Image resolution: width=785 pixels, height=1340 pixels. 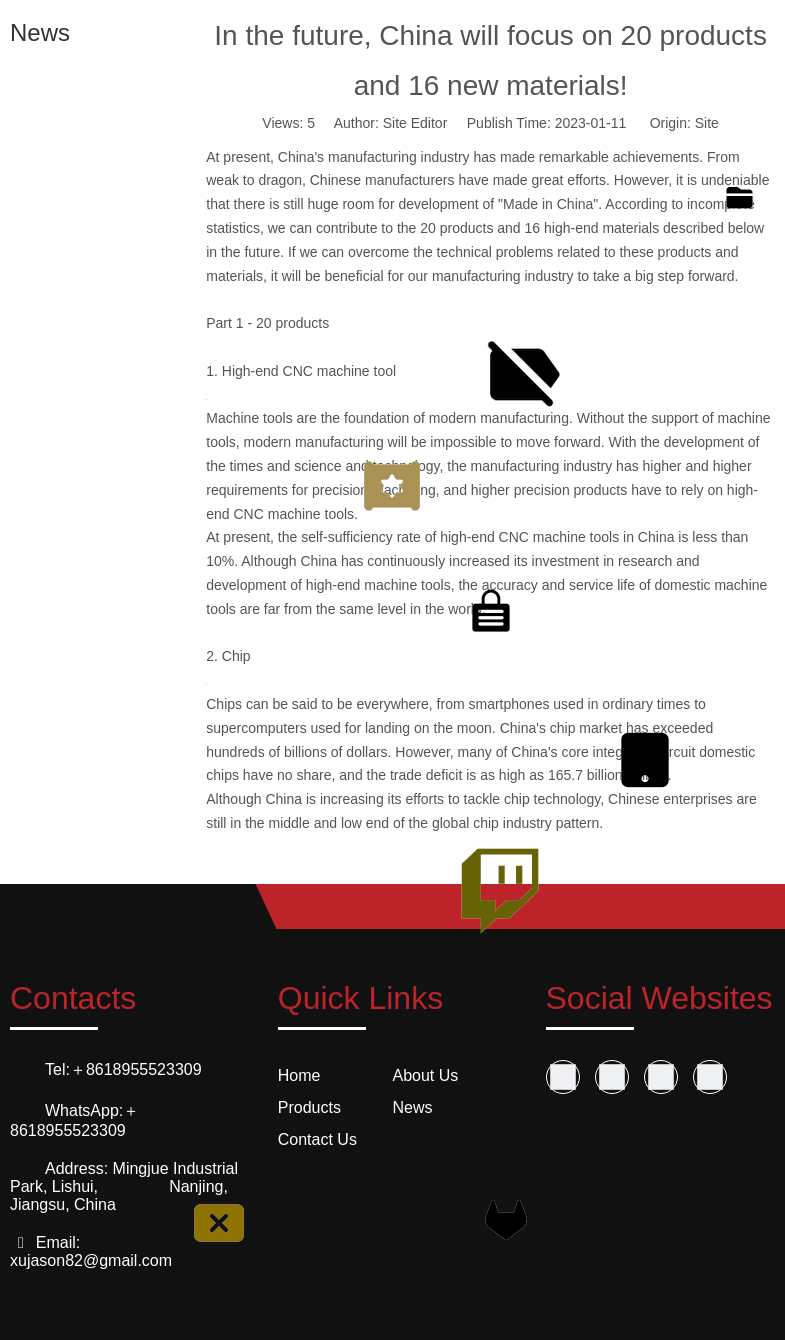 What do you see at coordinates (523, 374) in the screenshot?
I see `remove a label or tag` at bounding box center [523, 374].